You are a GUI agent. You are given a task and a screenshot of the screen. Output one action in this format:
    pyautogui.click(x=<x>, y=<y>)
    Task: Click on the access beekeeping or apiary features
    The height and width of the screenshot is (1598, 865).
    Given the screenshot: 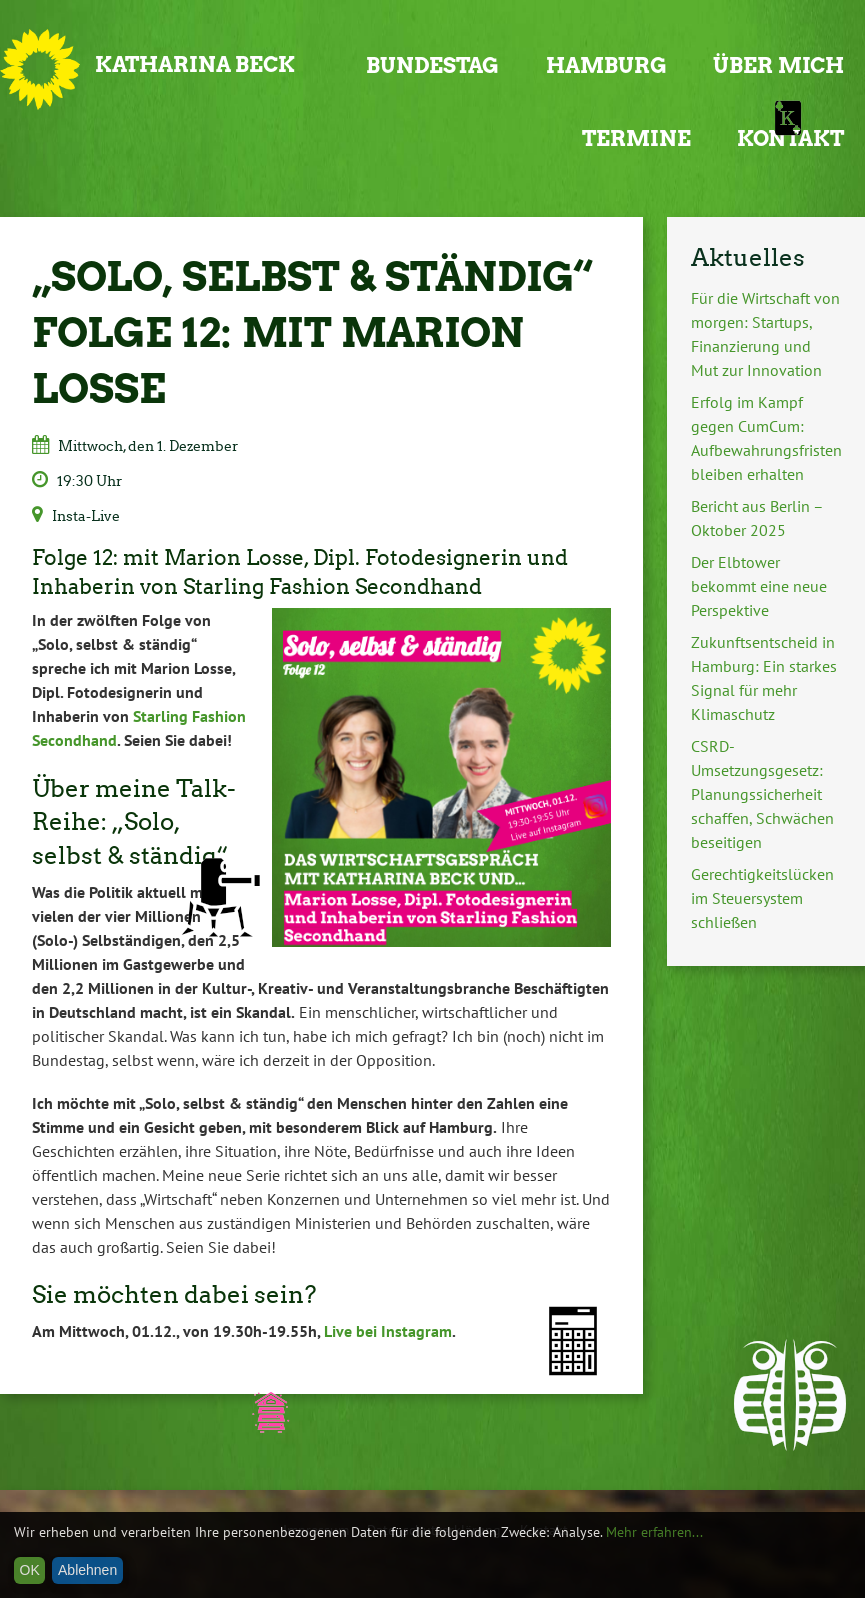 What is the action you would take?
    pyautogui.click(x=271, y=1412)
    